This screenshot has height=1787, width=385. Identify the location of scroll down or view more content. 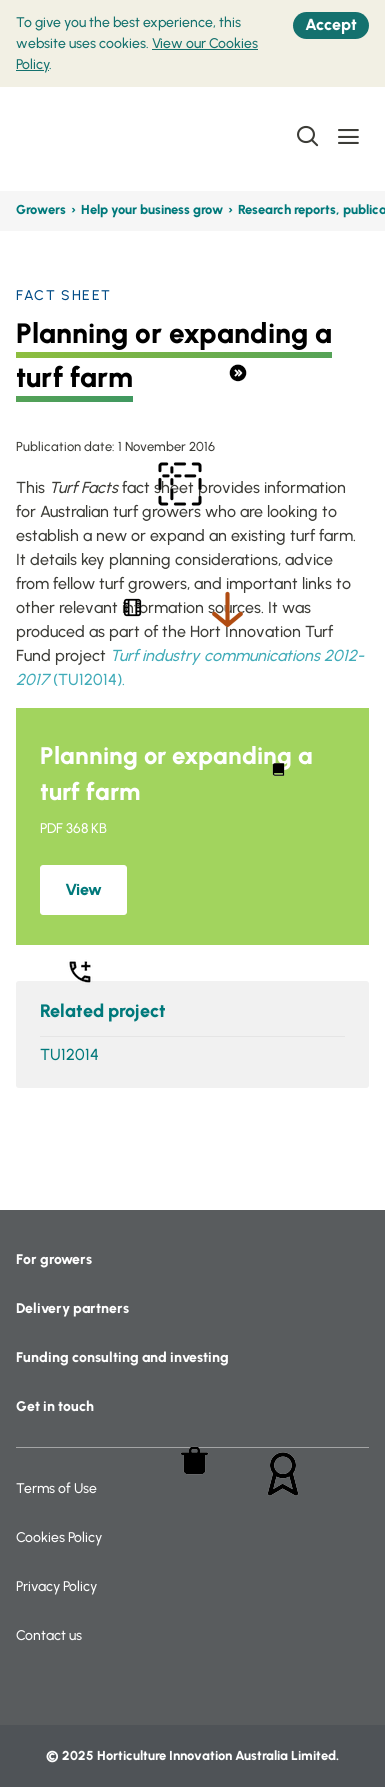
(227, 609).